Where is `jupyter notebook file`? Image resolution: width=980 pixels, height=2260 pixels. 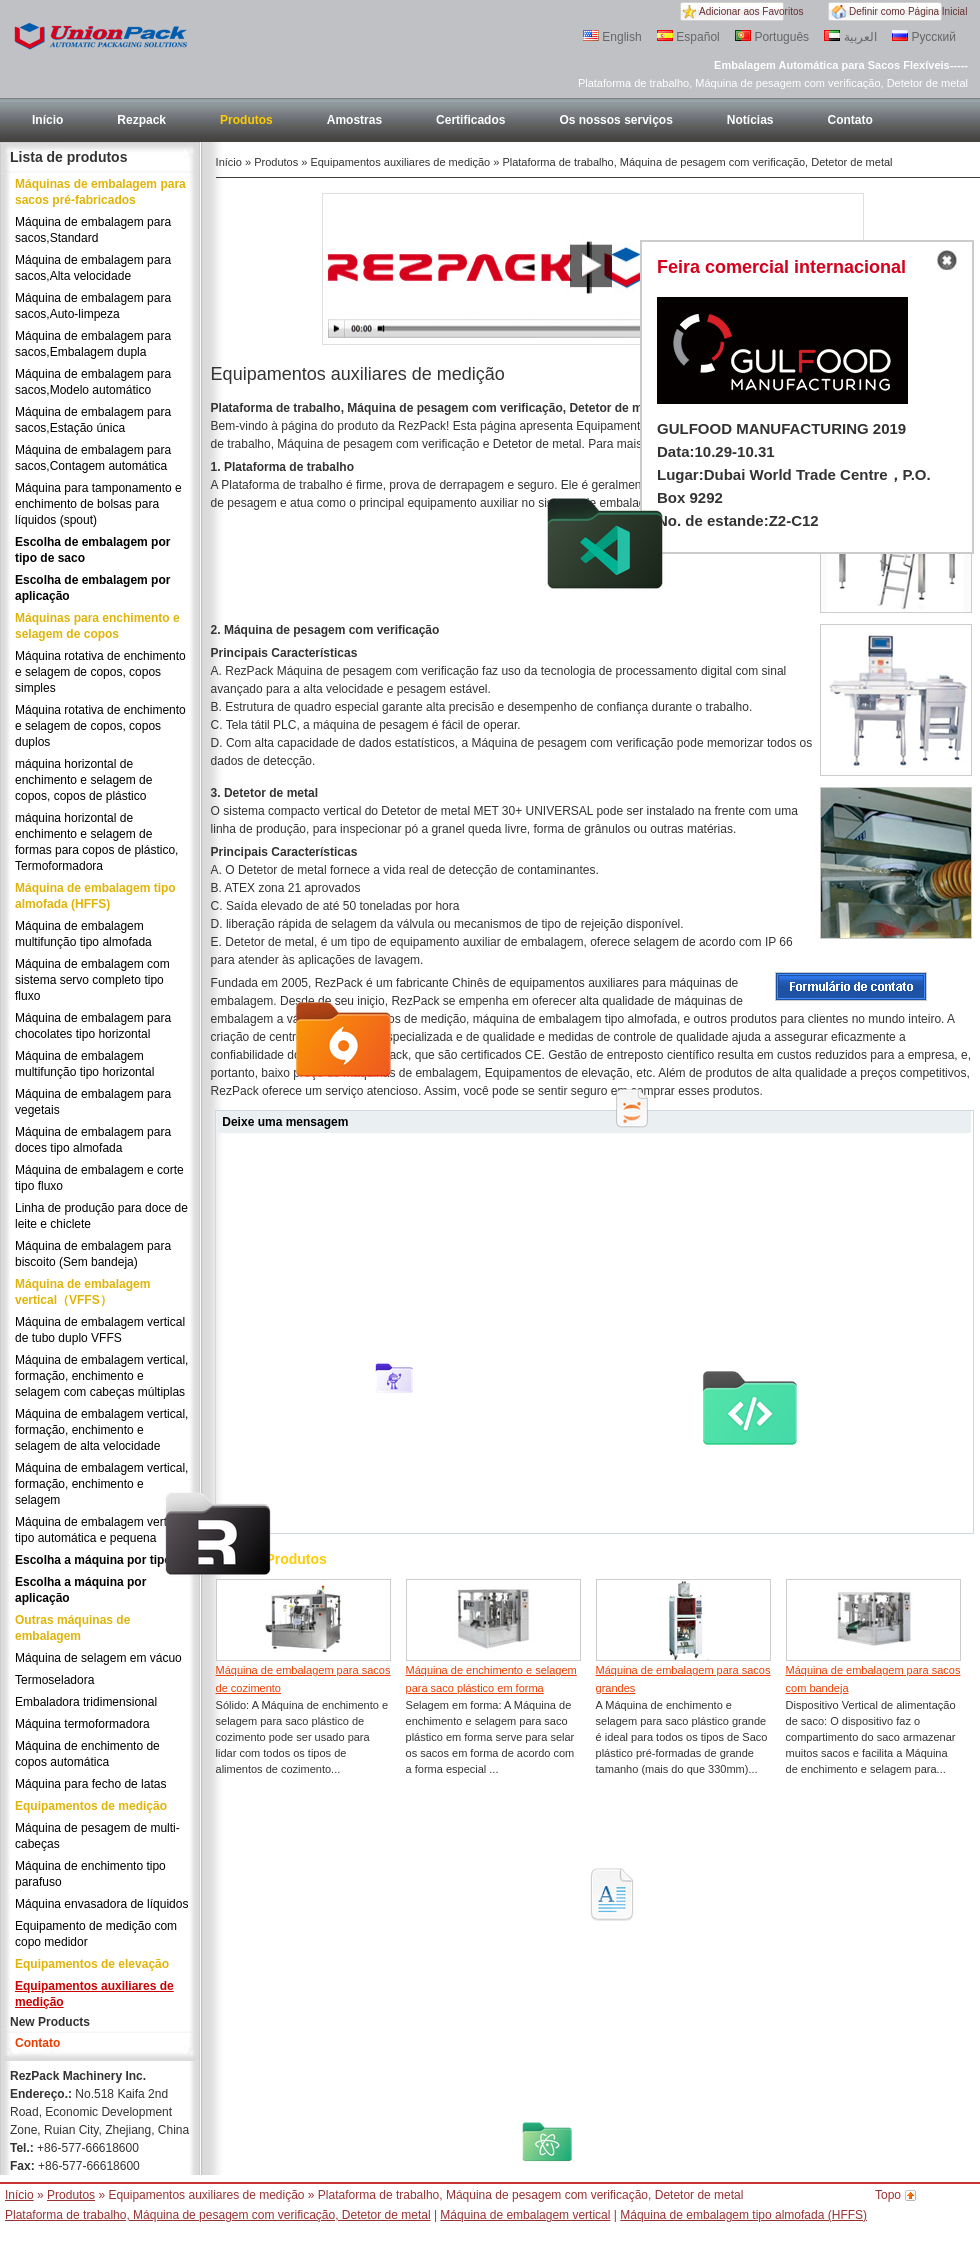
jupyter notebook file is located at coordinates (632, 1108).